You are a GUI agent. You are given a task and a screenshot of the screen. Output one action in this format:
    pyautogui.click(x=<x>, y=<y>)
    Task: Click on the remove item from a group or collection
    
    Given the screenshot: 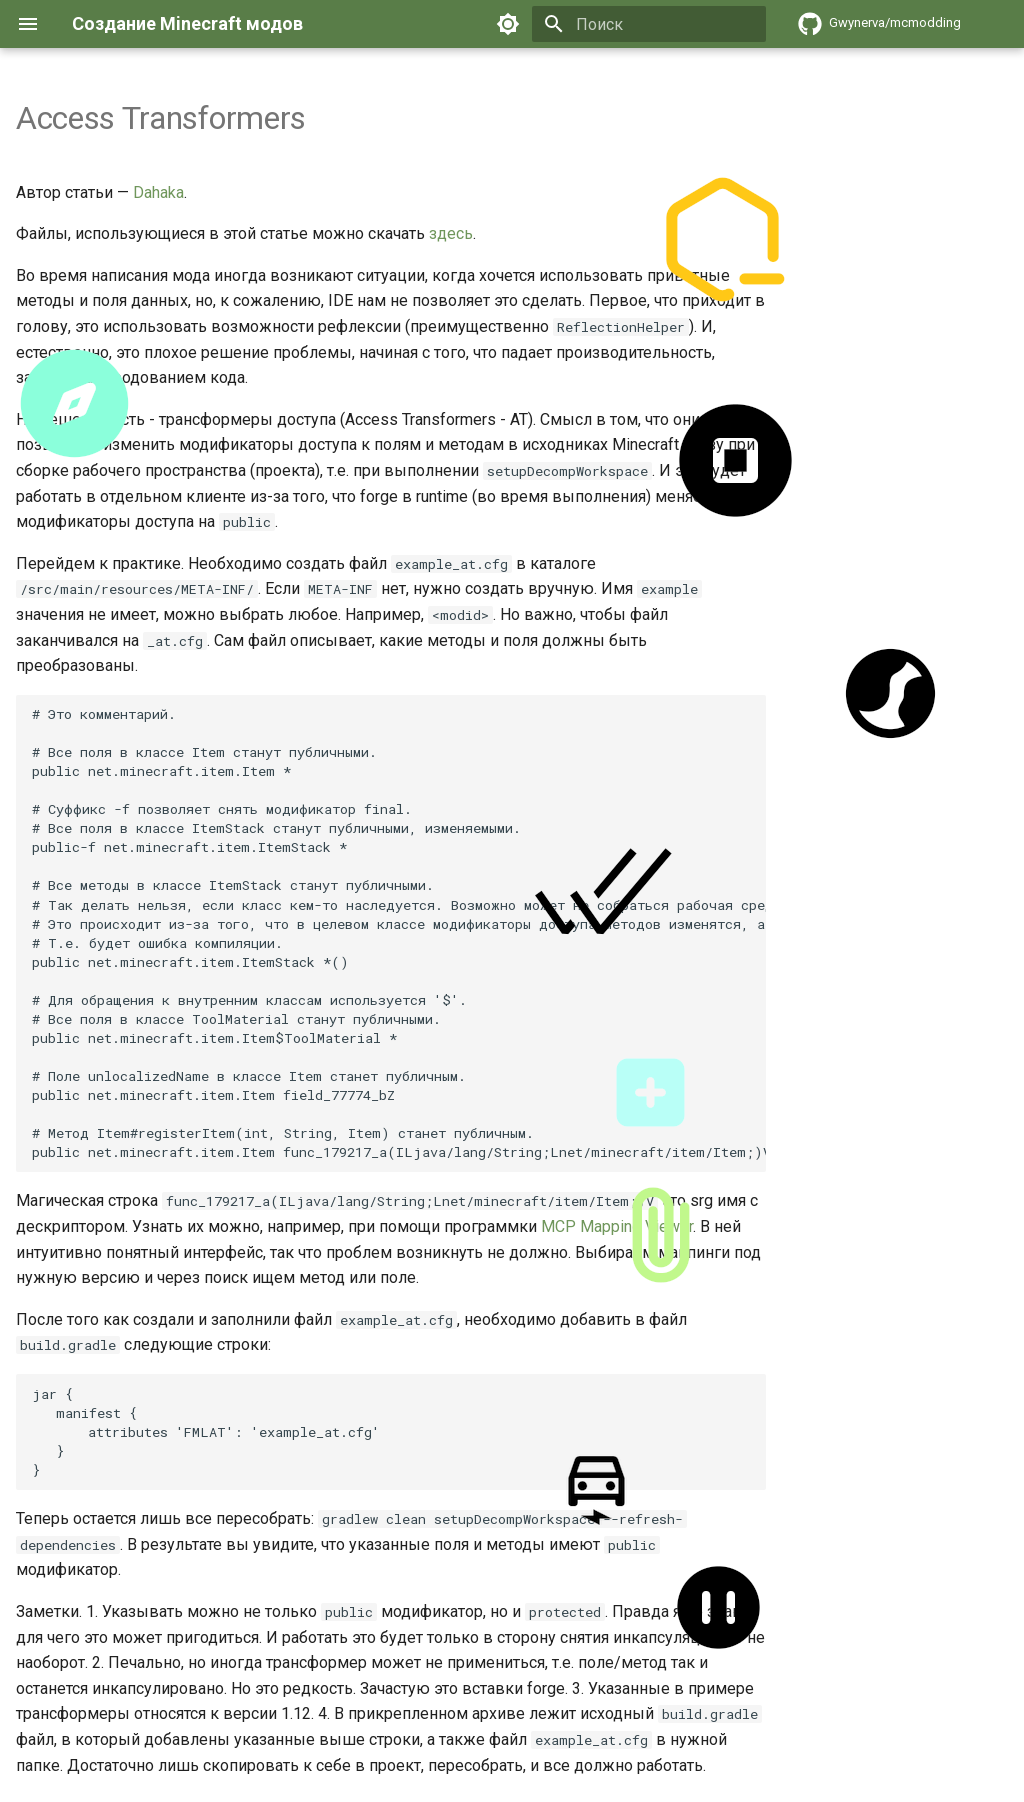 What is the action you would take?
    pyautogui.click(x=722, y=239)
    